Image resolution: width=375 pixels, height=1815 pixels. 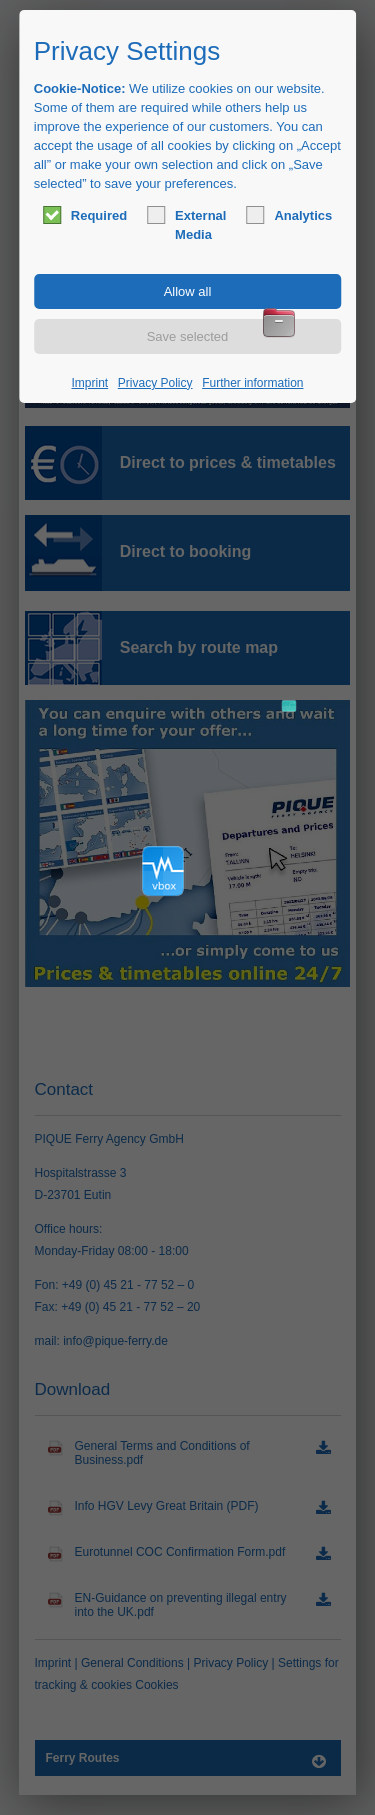 What do you see at coordinates (279, 322) in the screenshot?
I see `open the nautilus file manager` at bounding box center [279, 322].